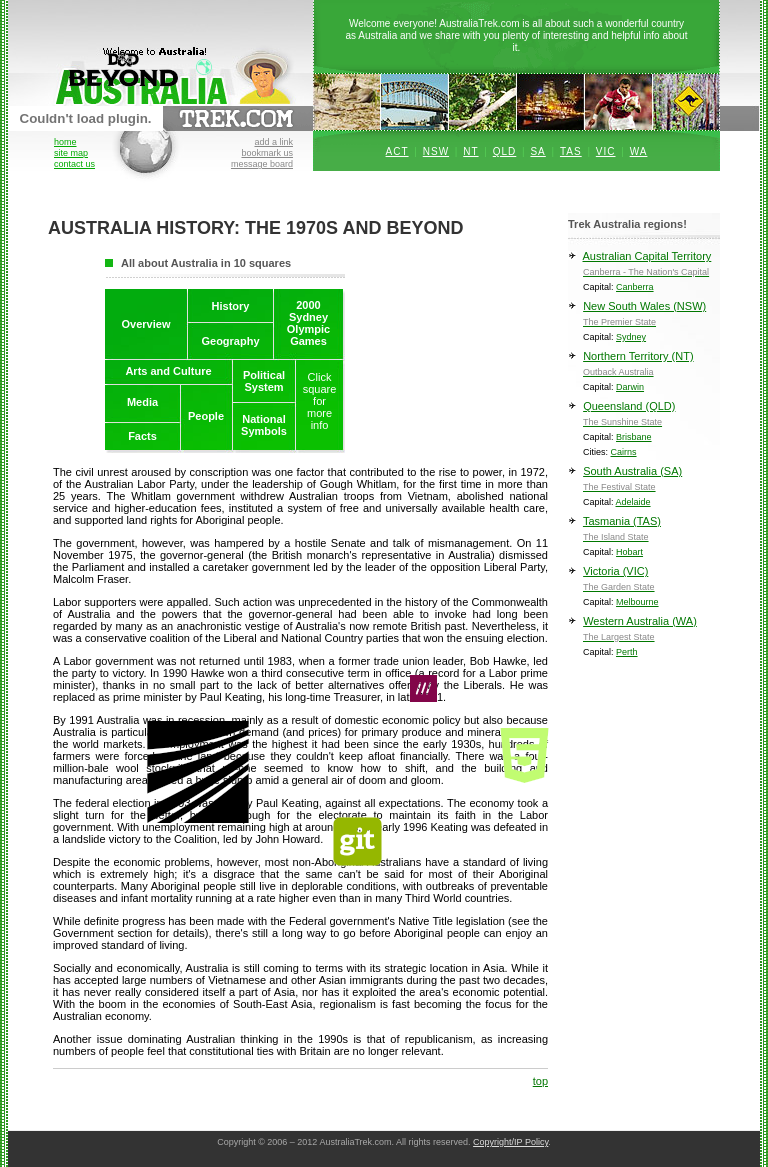 The image size is (768, 1167). Describe the element at coordinates (204, 67) in the screenshot. I see `open Nuke compositing software` at that location.